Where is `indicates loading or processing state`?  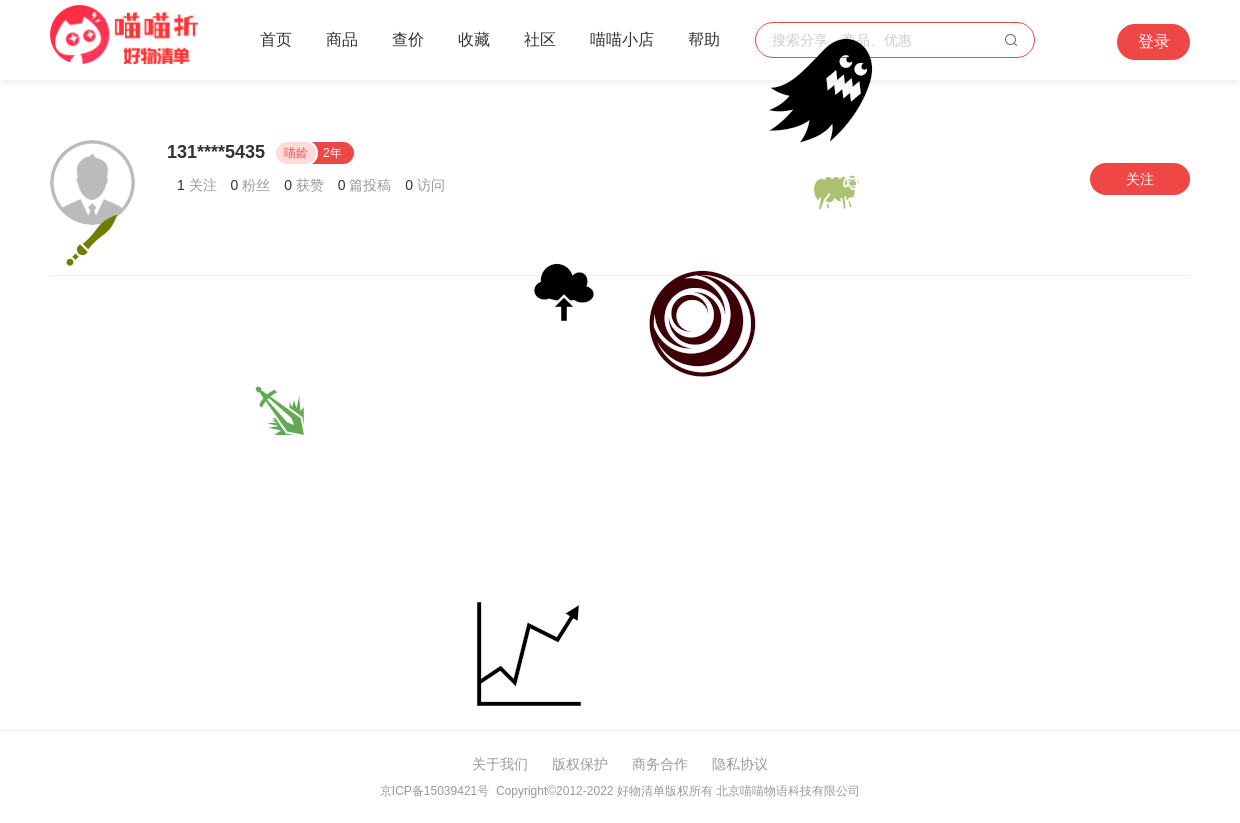 indicates loading or processing state is located at coordinates (703, 323).